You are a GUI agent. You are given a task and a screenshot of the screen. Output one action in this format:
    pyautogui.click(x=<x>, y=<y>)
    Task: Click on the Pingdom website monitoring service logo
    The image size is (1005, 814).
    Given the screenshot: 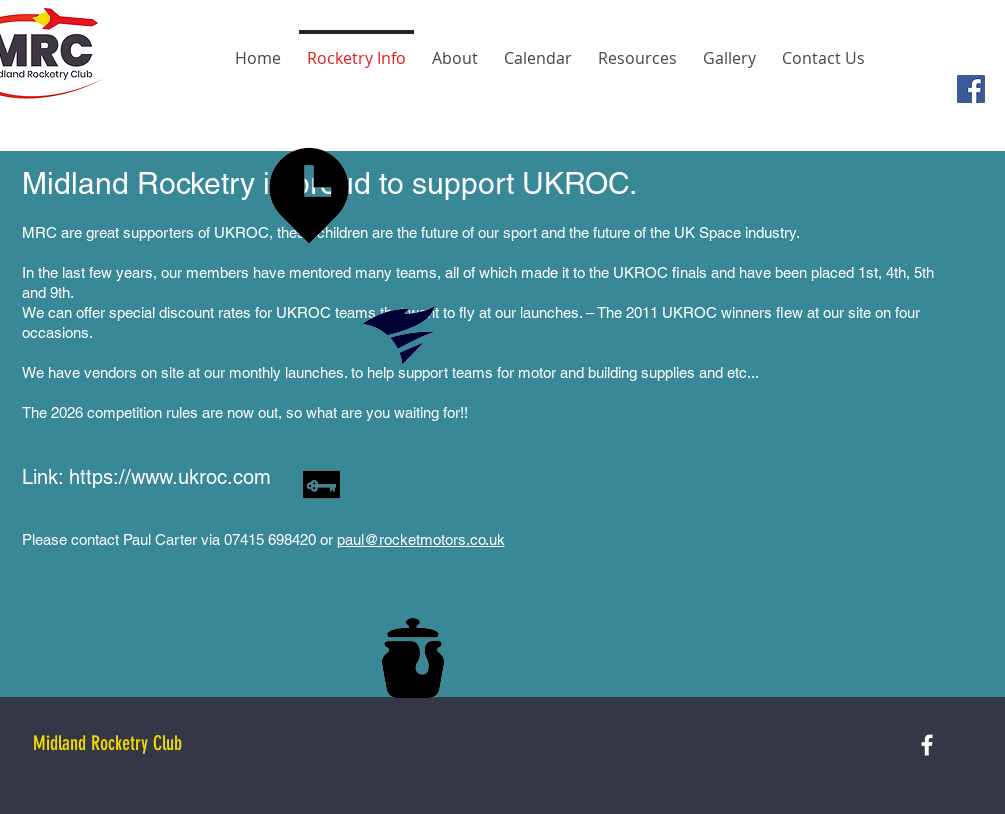 What is the action you would take?
    pyautogui.click(x=399, y=334)
    